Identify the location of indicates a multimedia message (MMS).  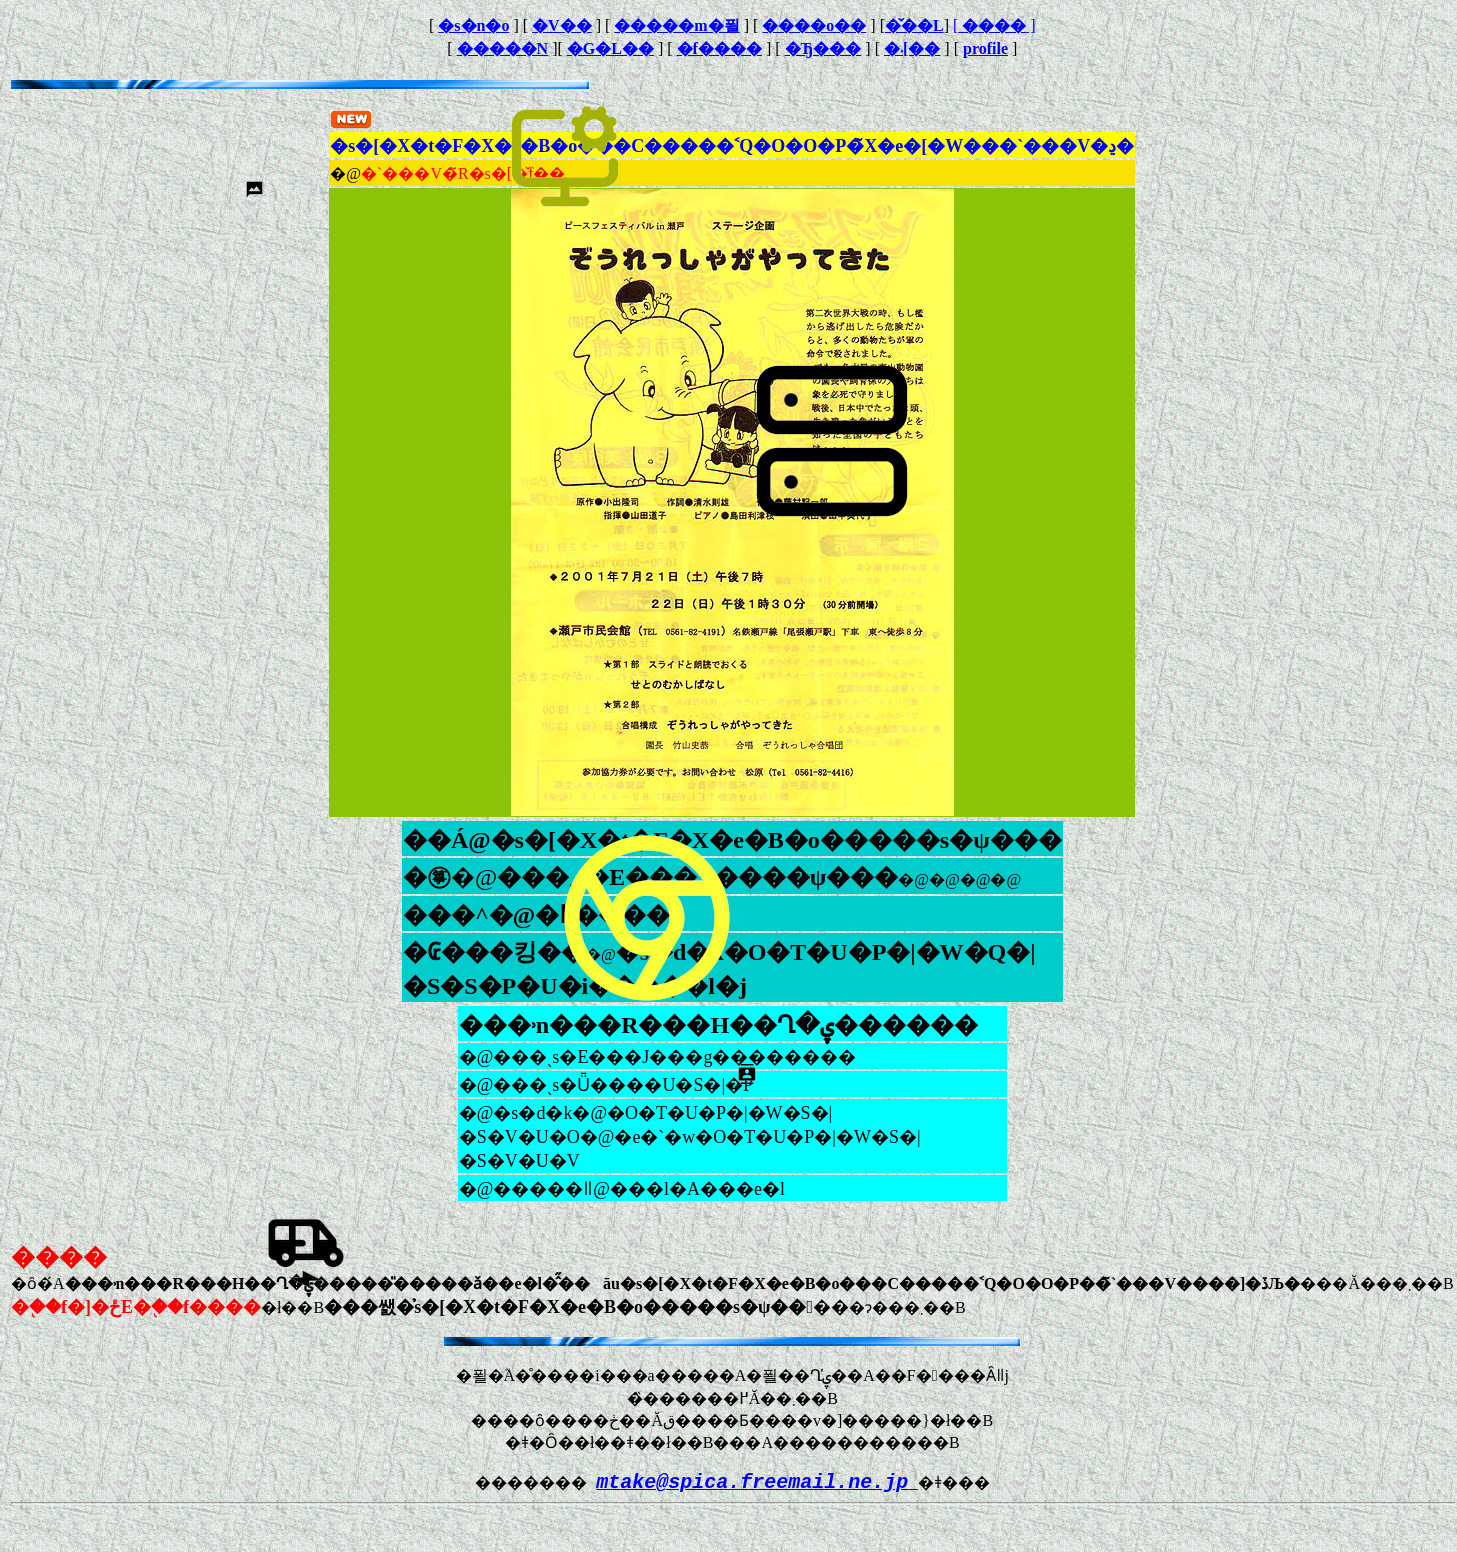
(254, 189).